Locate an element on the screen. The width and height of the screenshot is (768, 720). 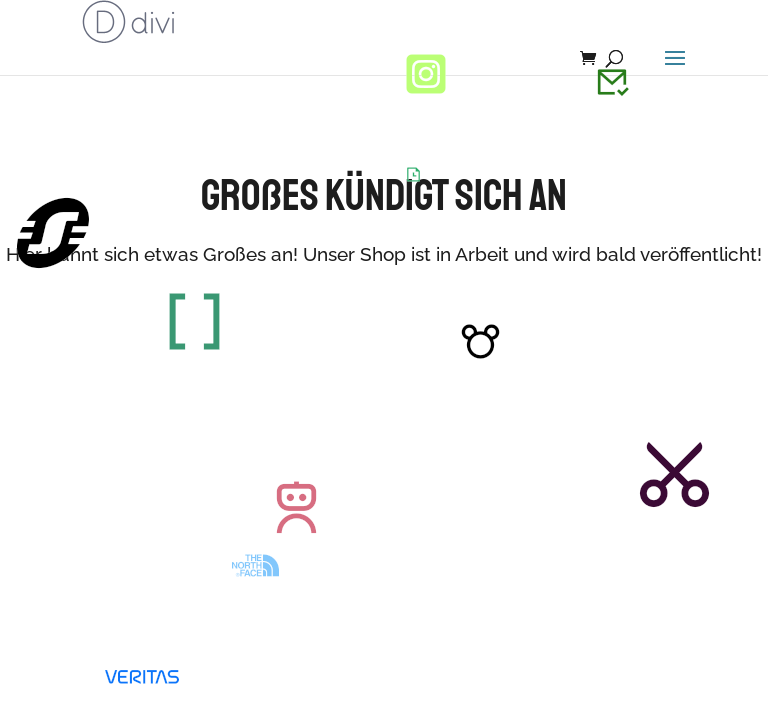
view or edit code brackets is located at coordinates (194, 321).